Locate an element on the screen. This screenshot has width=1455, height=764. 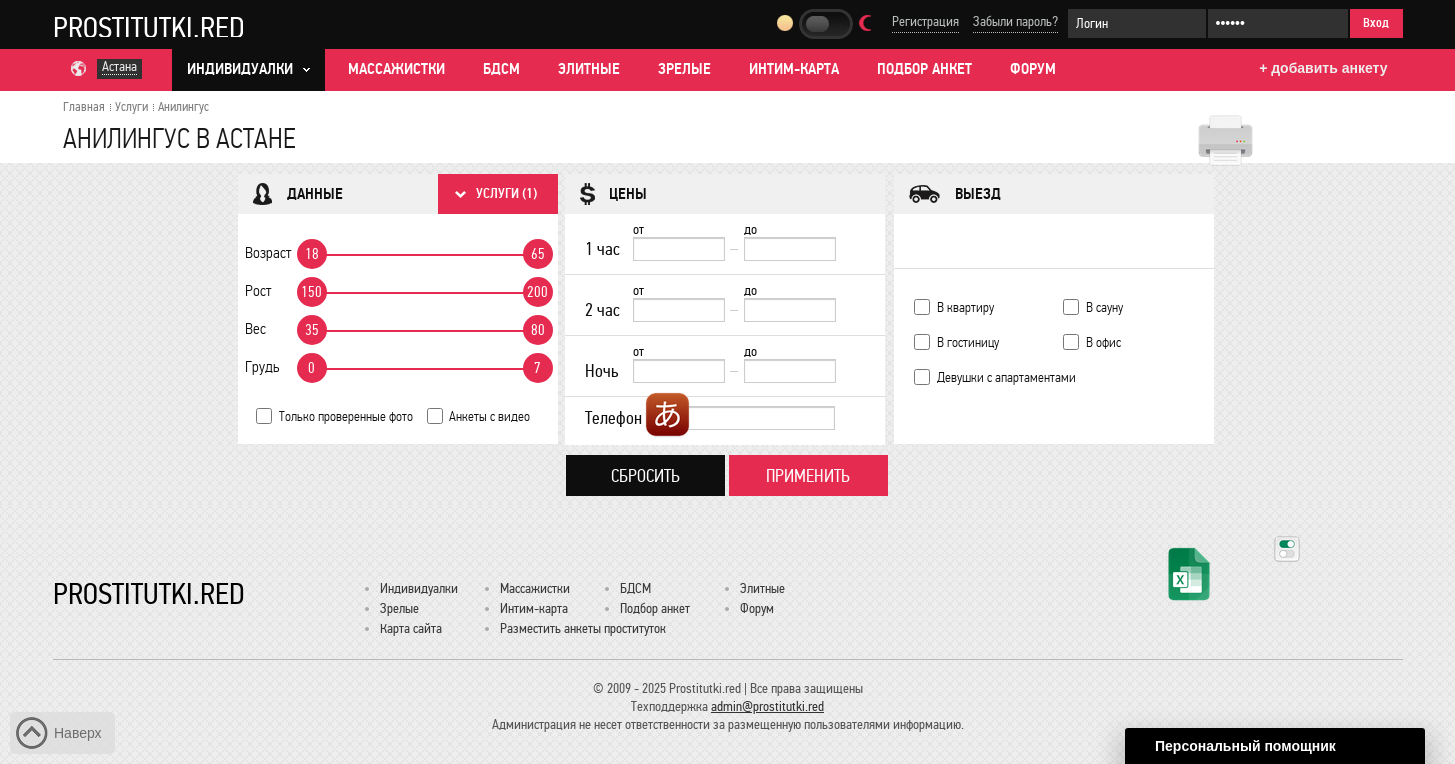
open a microsoft excel spreadsheet file is located at coordinates (1189, 574).